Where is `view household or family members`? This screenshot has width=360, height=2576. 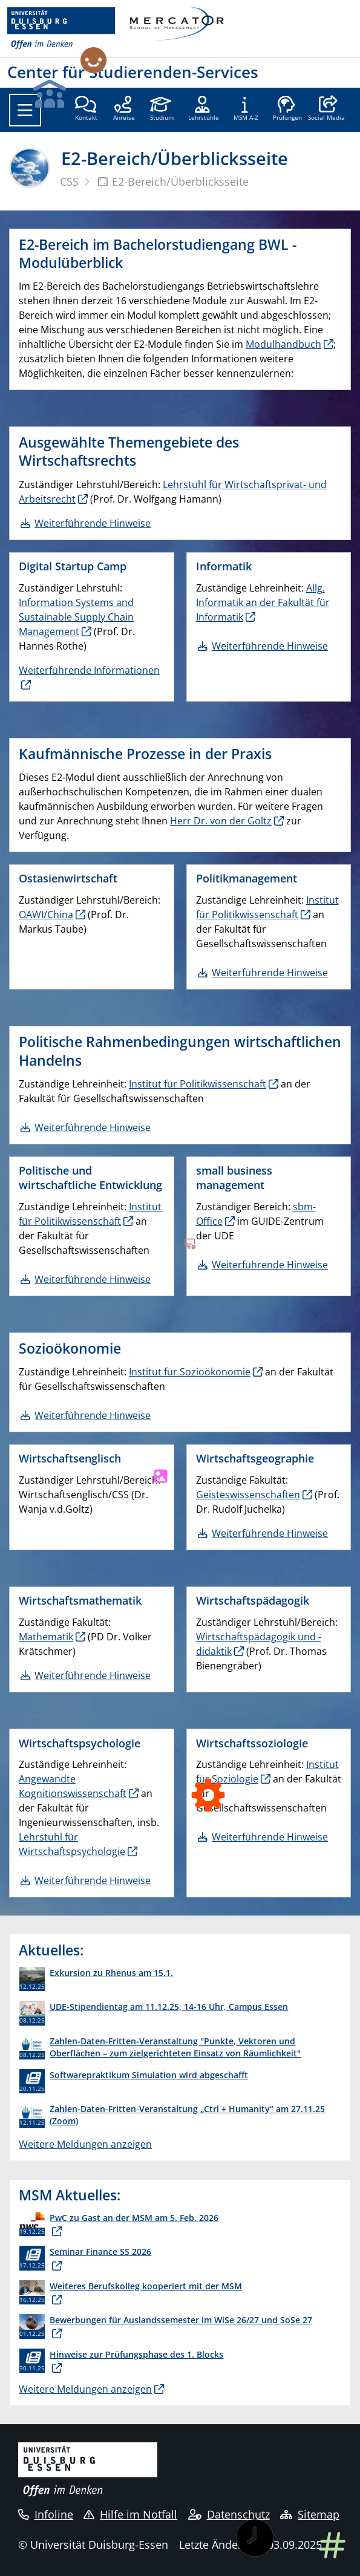 view household or family members is located at coordinates (50, 95).